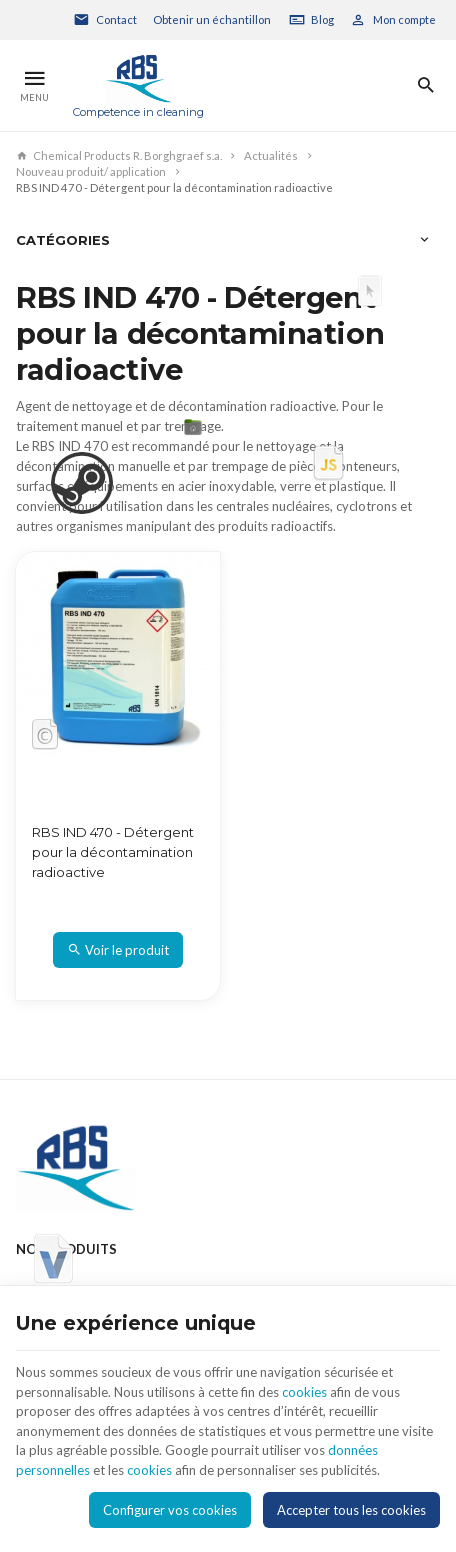 This screenshot has width=456, height=1552. I want to click on a v programming language source file, so click(53, 1258).